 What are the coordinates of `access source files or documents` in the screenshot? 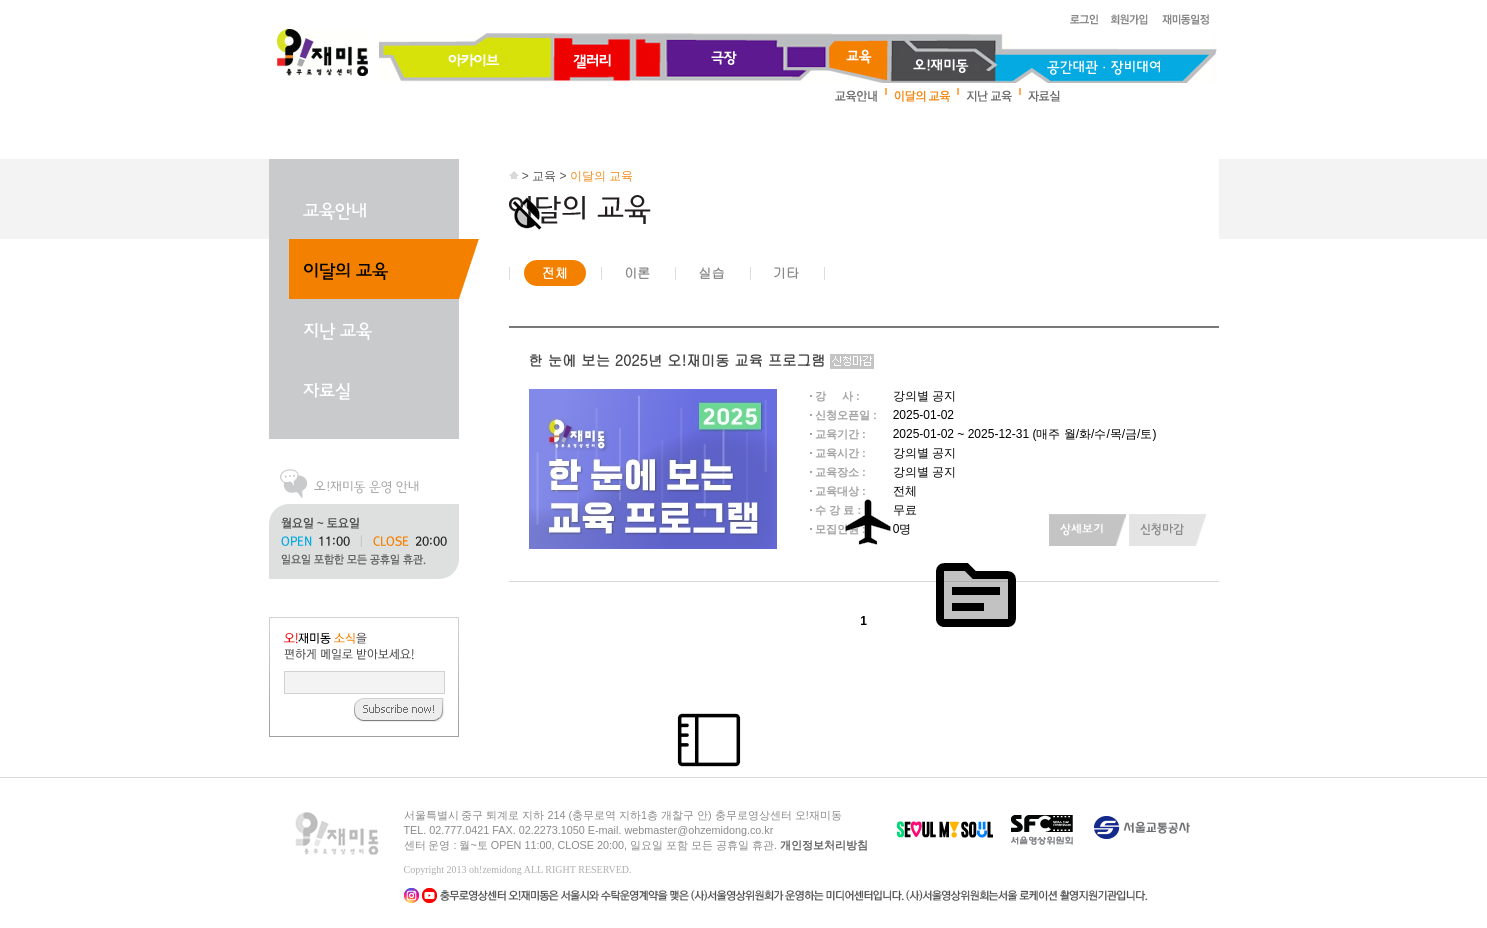 It's located at (976, 595).